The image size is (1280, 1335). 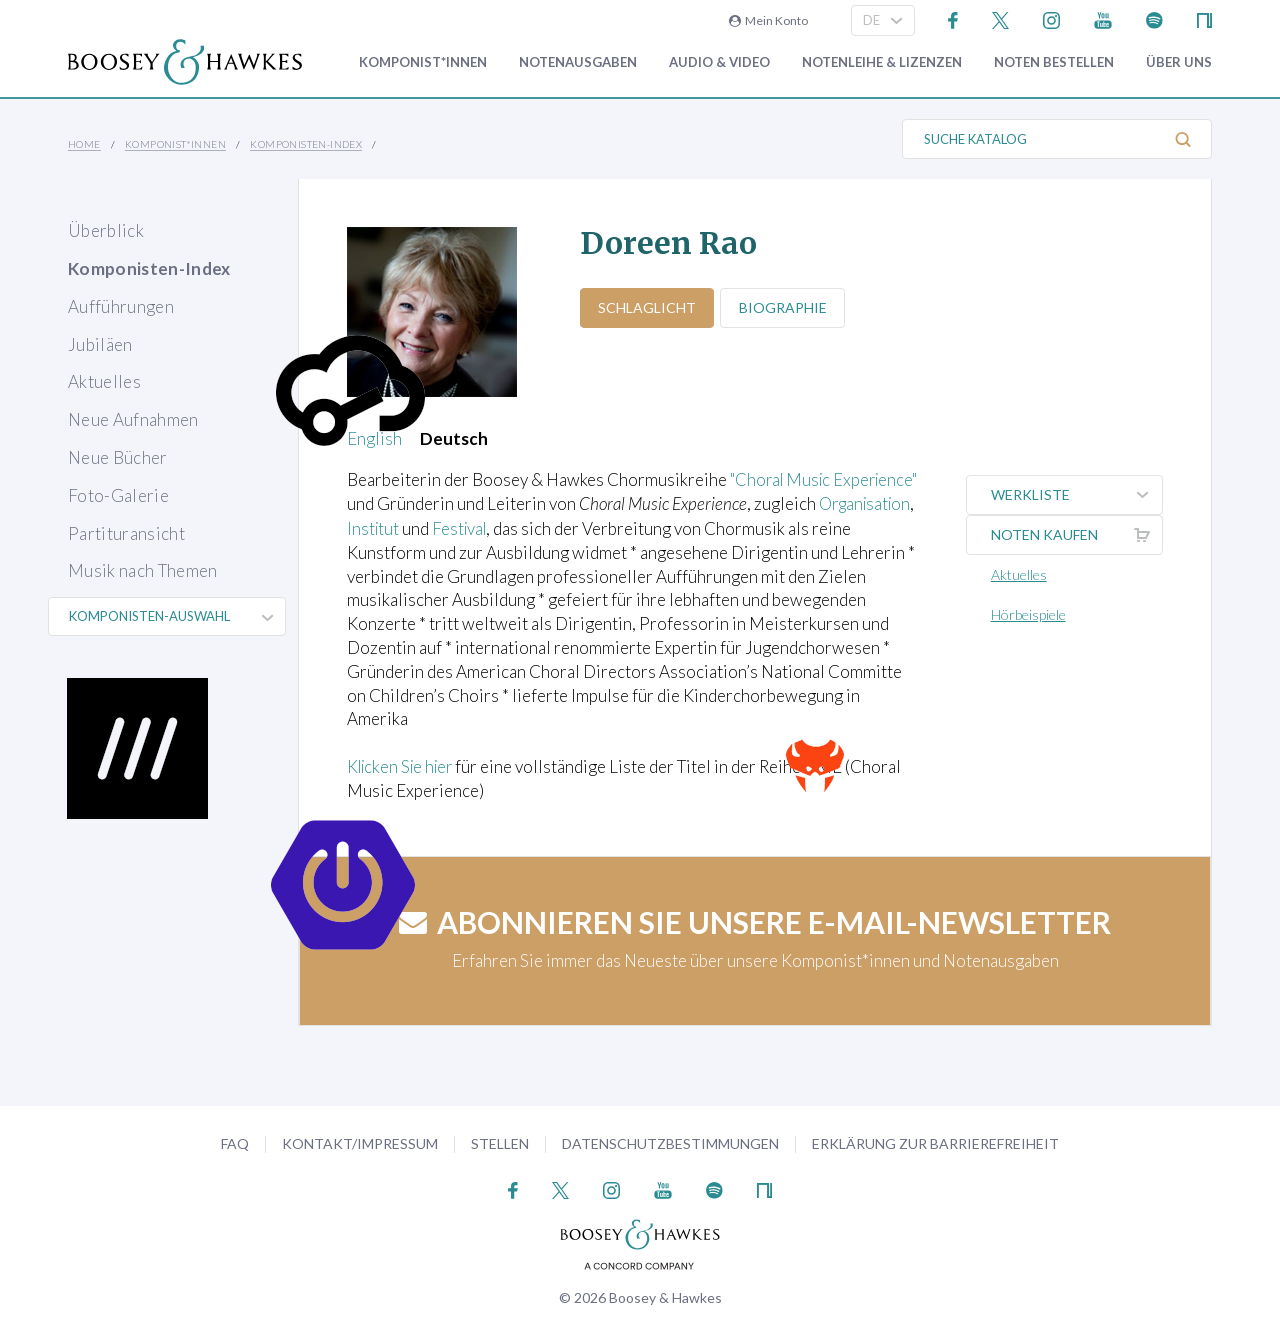 I want to click on open EasyEDA circuit design application, so click(x=350, y=390).